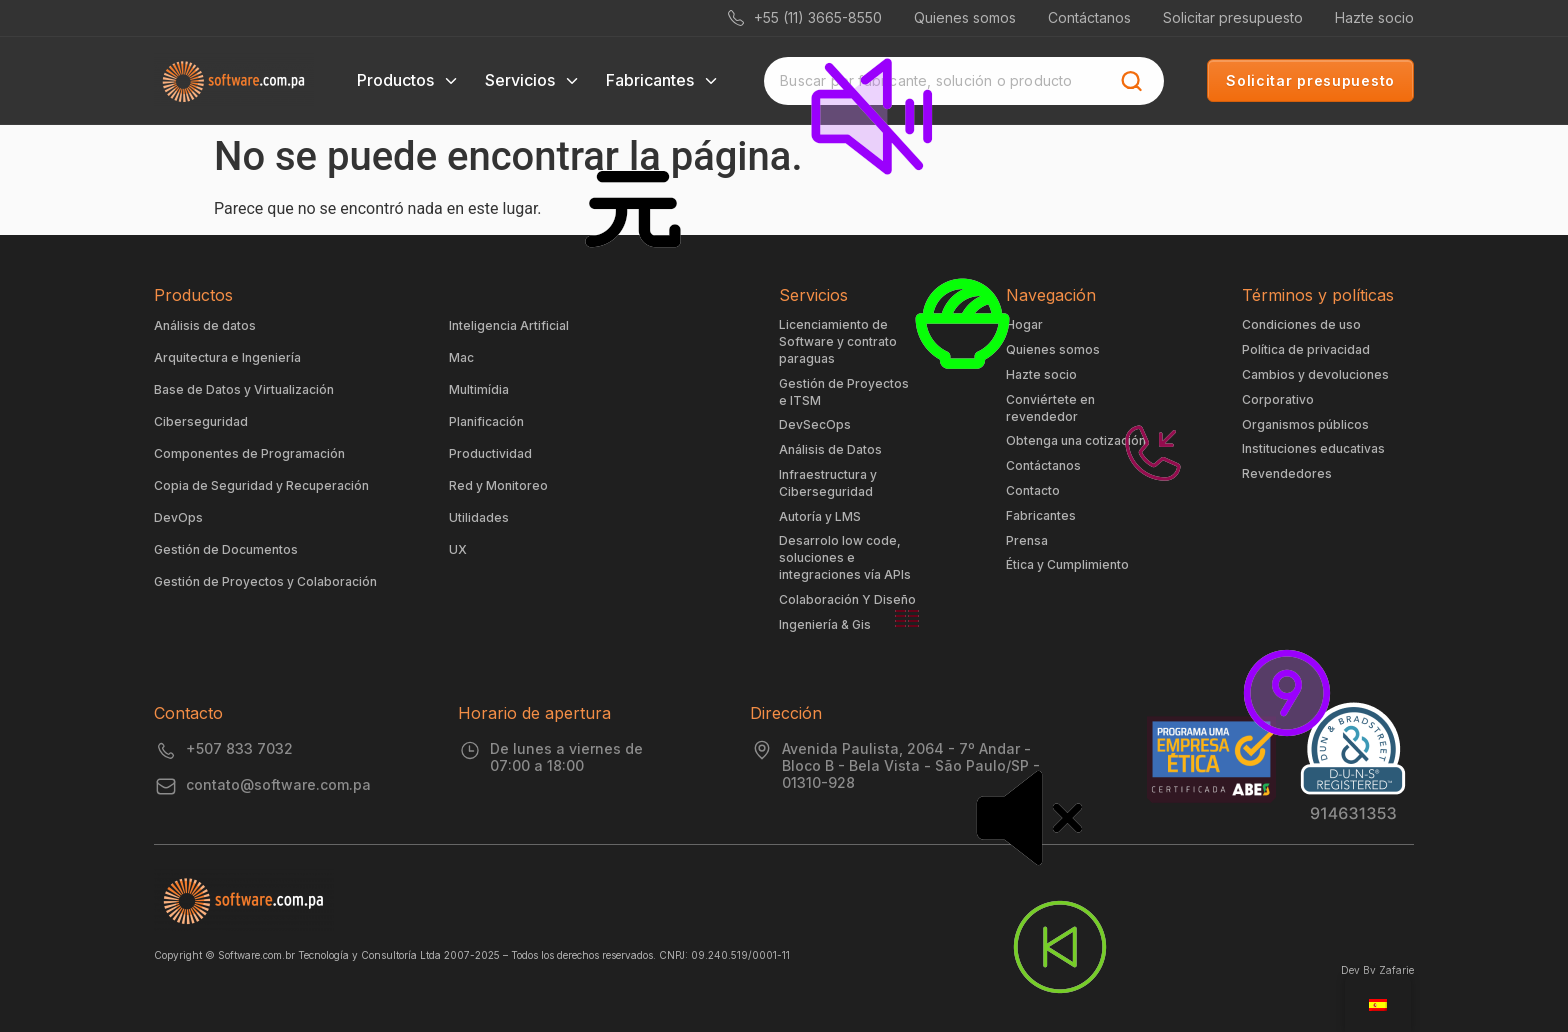 This screenshot has height=1032, width=1568. Describe the element at coordinates (1060, 947) in the screenshot. I see `skip to previous track` at that location.